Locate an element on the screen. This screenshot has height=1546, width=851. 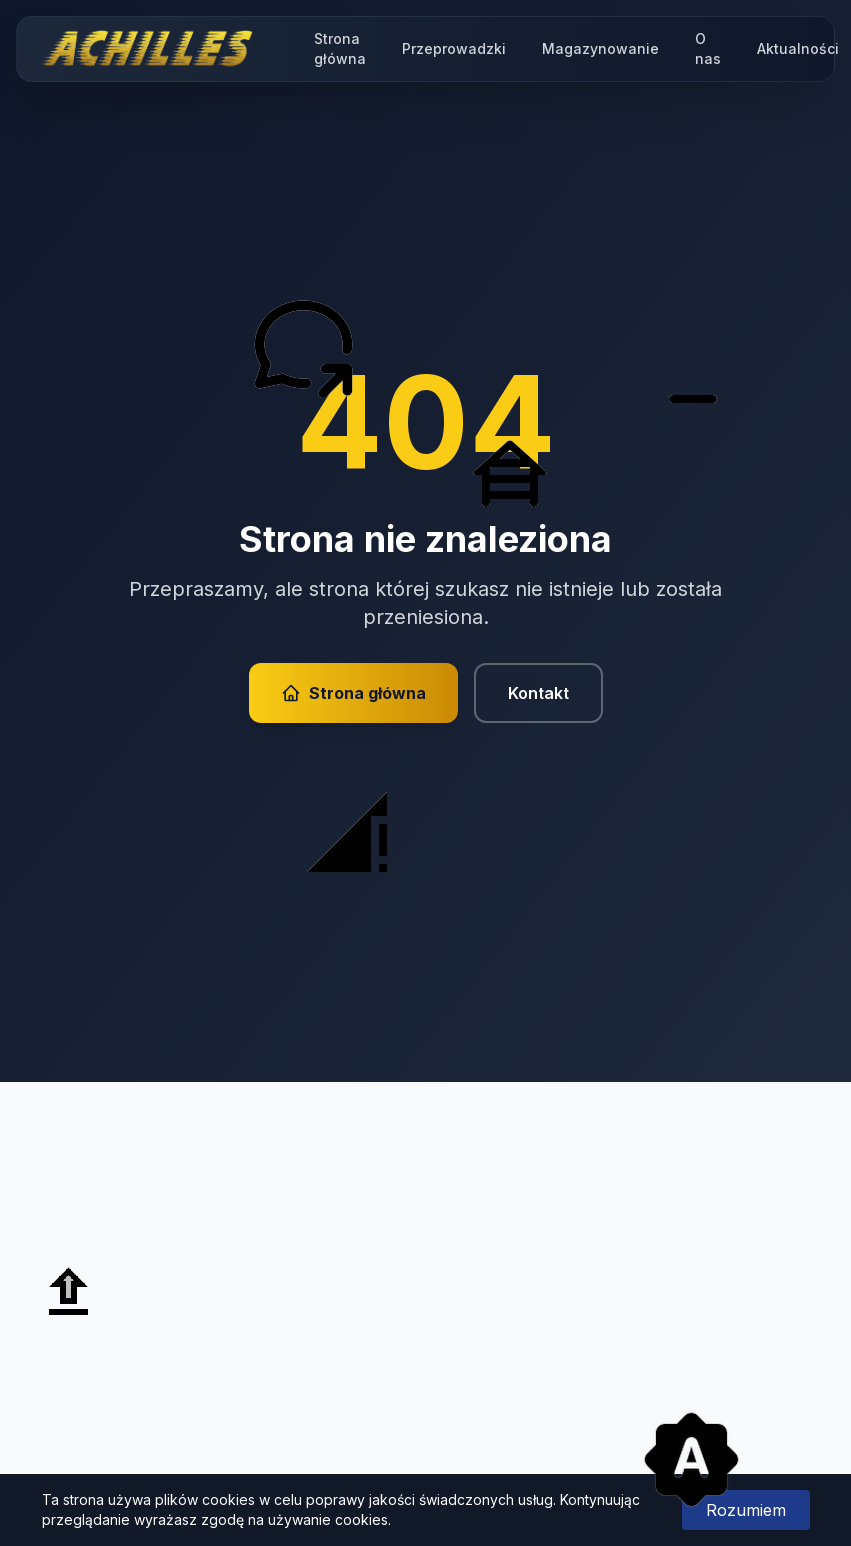
enable automatic brightness adjustment is located at coordinates (691, 1459).